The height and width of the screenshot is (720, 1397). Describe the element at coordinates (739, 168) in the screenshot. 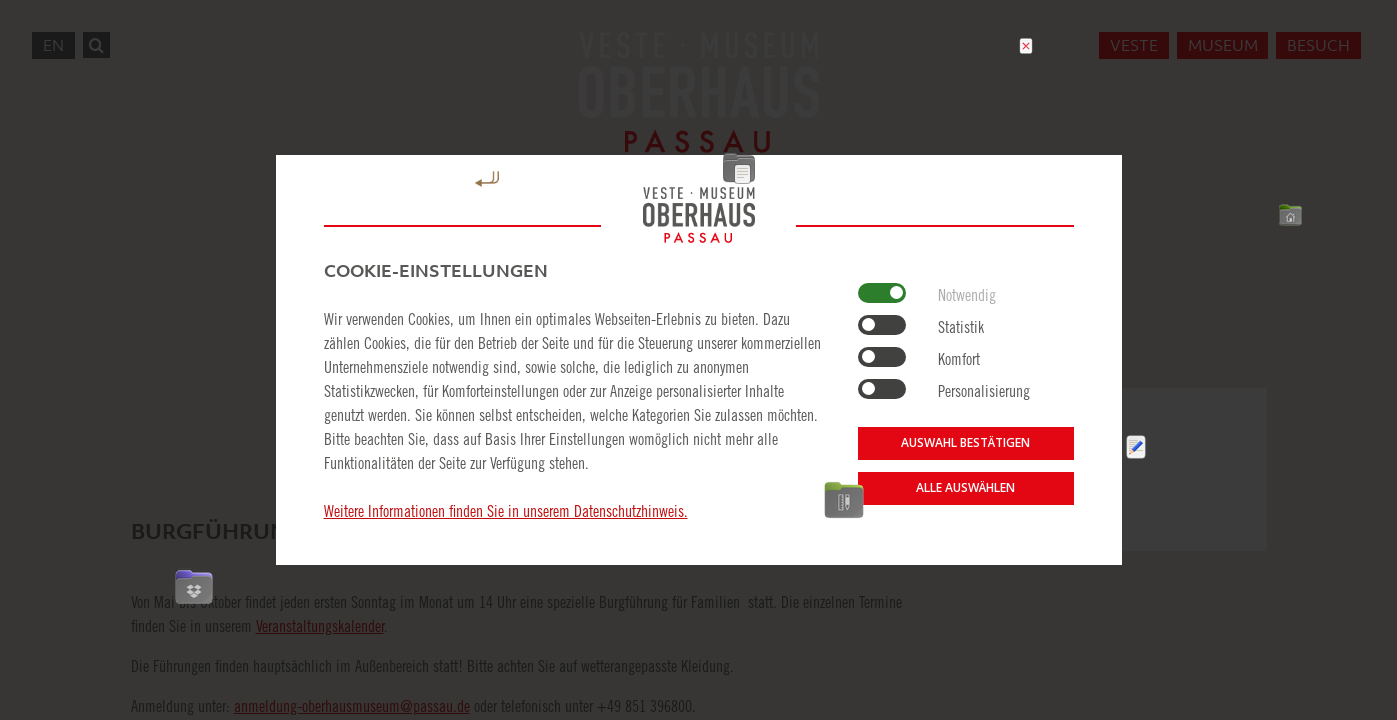

I see `open a file from your computer` at that location.